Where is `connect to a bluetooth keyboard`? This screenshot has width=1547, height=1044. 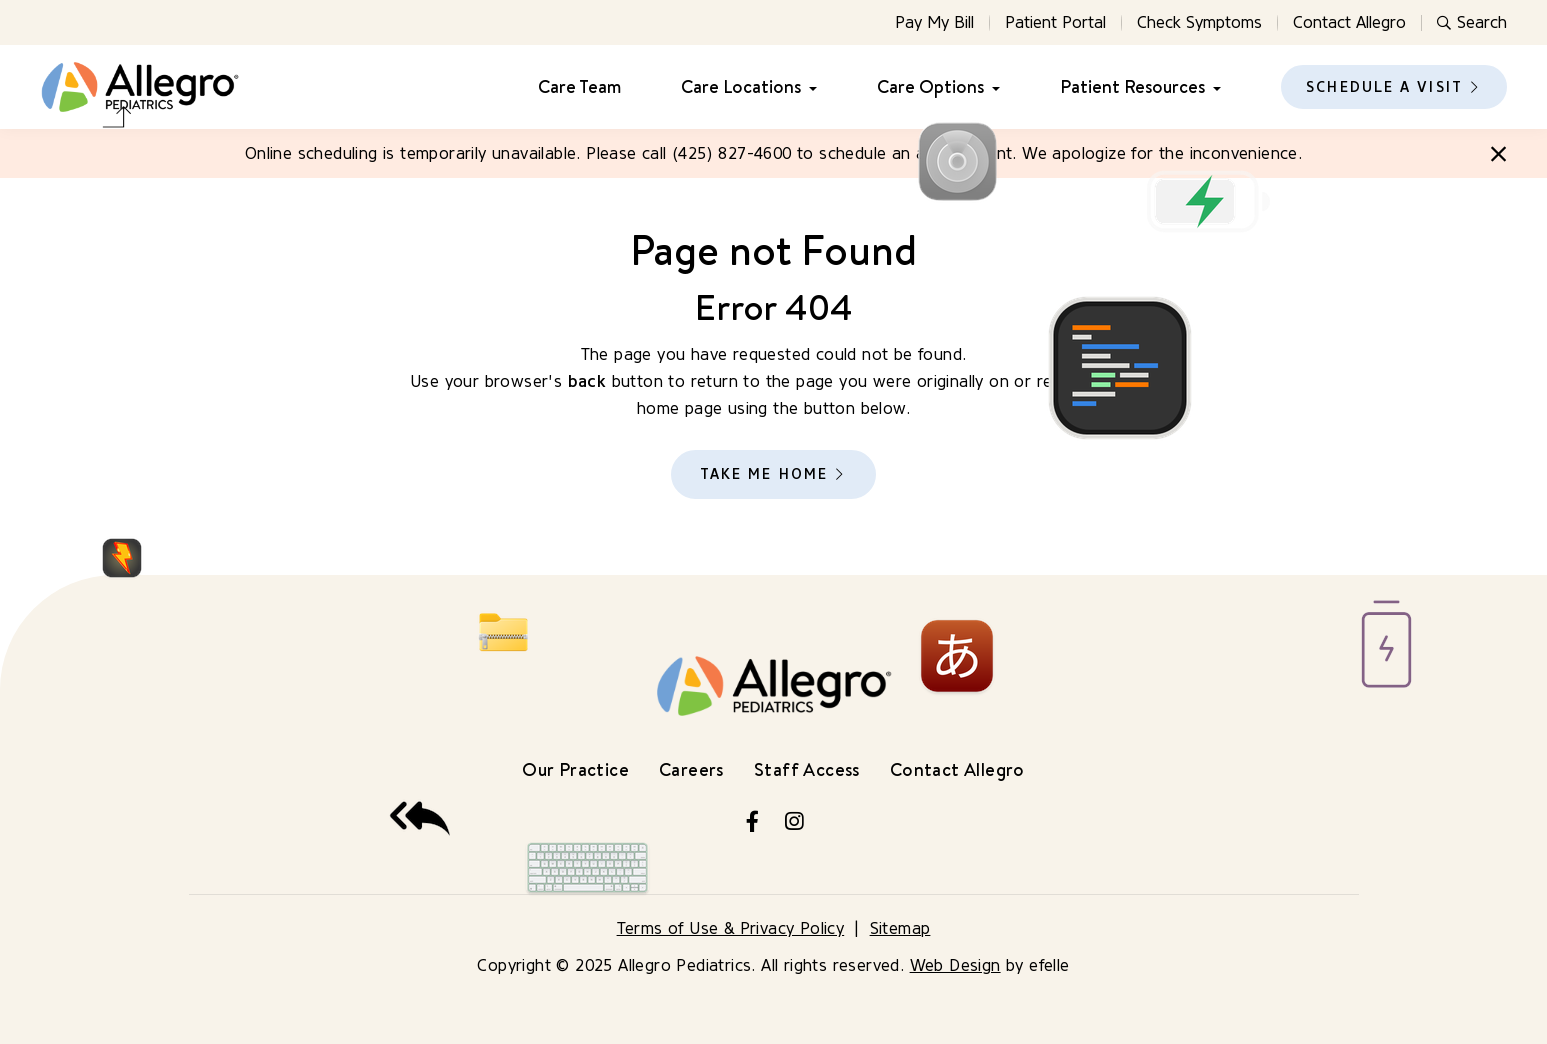 connect to a bluetooth keyboard is located at coordinates (587, 867).